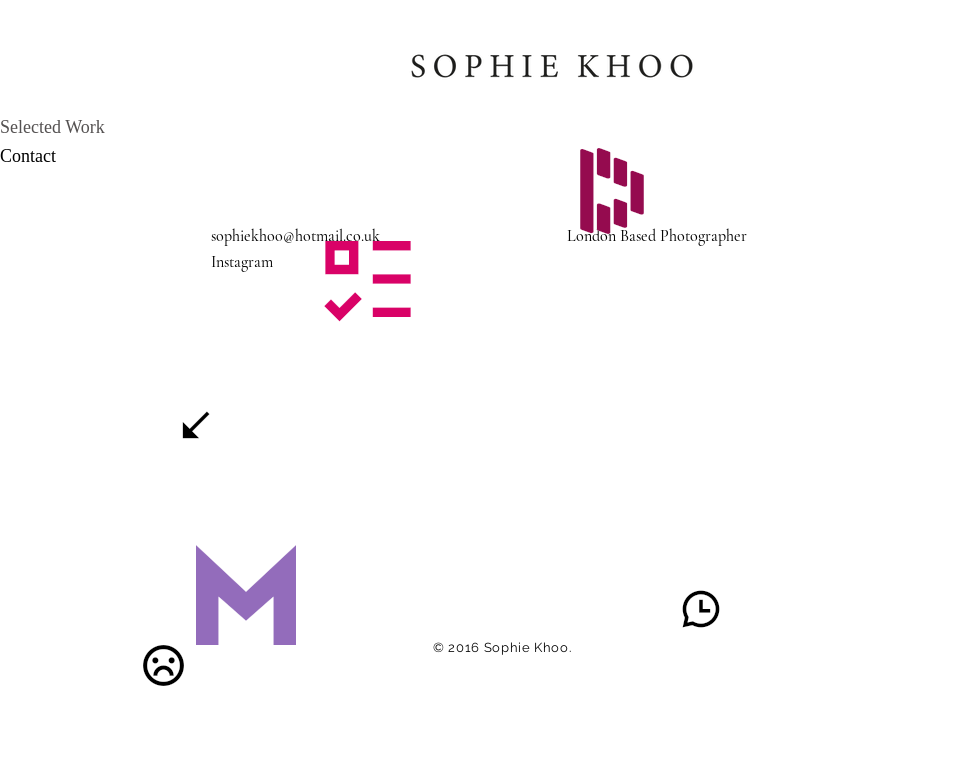 Image resolution: width=980 pixels, height=776 pixels. What do you see at coordinates (246, 595) in the screenshot?
I see `Monster Energy brand logo` at bounding box center [246, 595].